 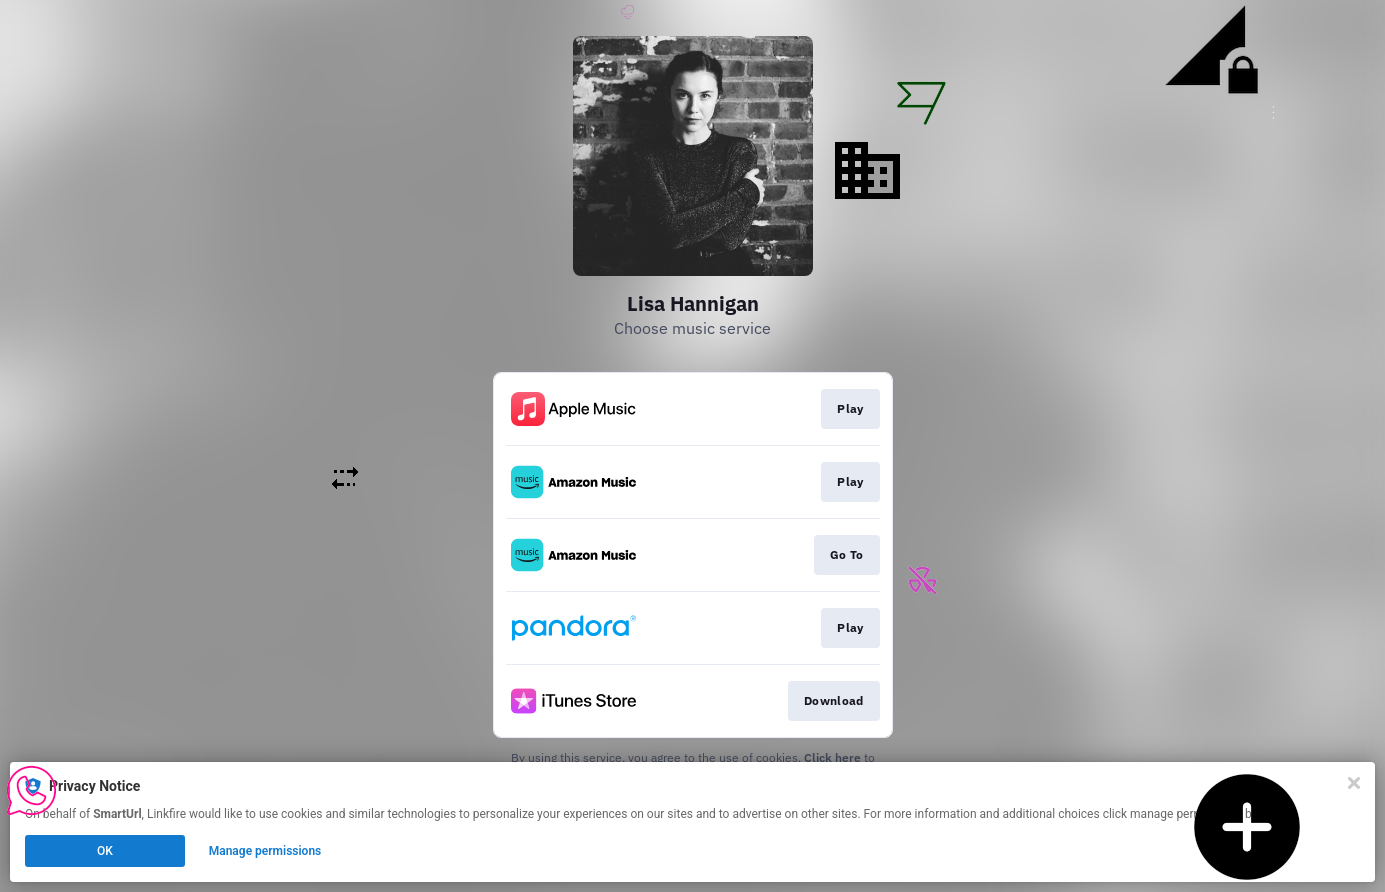 What do you see at coordinates (31, 790) in the screenshot?
I see `open whatsapp messaging app` at bounding box center [31, 790].